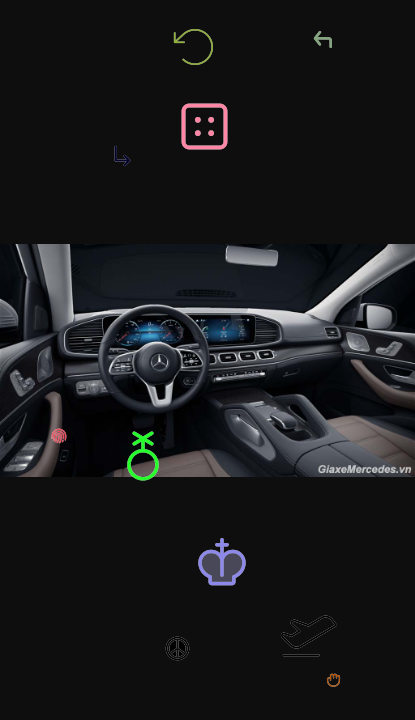 This screenshot has width=415, height=720. I want to click on drag to reorder or move an item, so click(333, 678).